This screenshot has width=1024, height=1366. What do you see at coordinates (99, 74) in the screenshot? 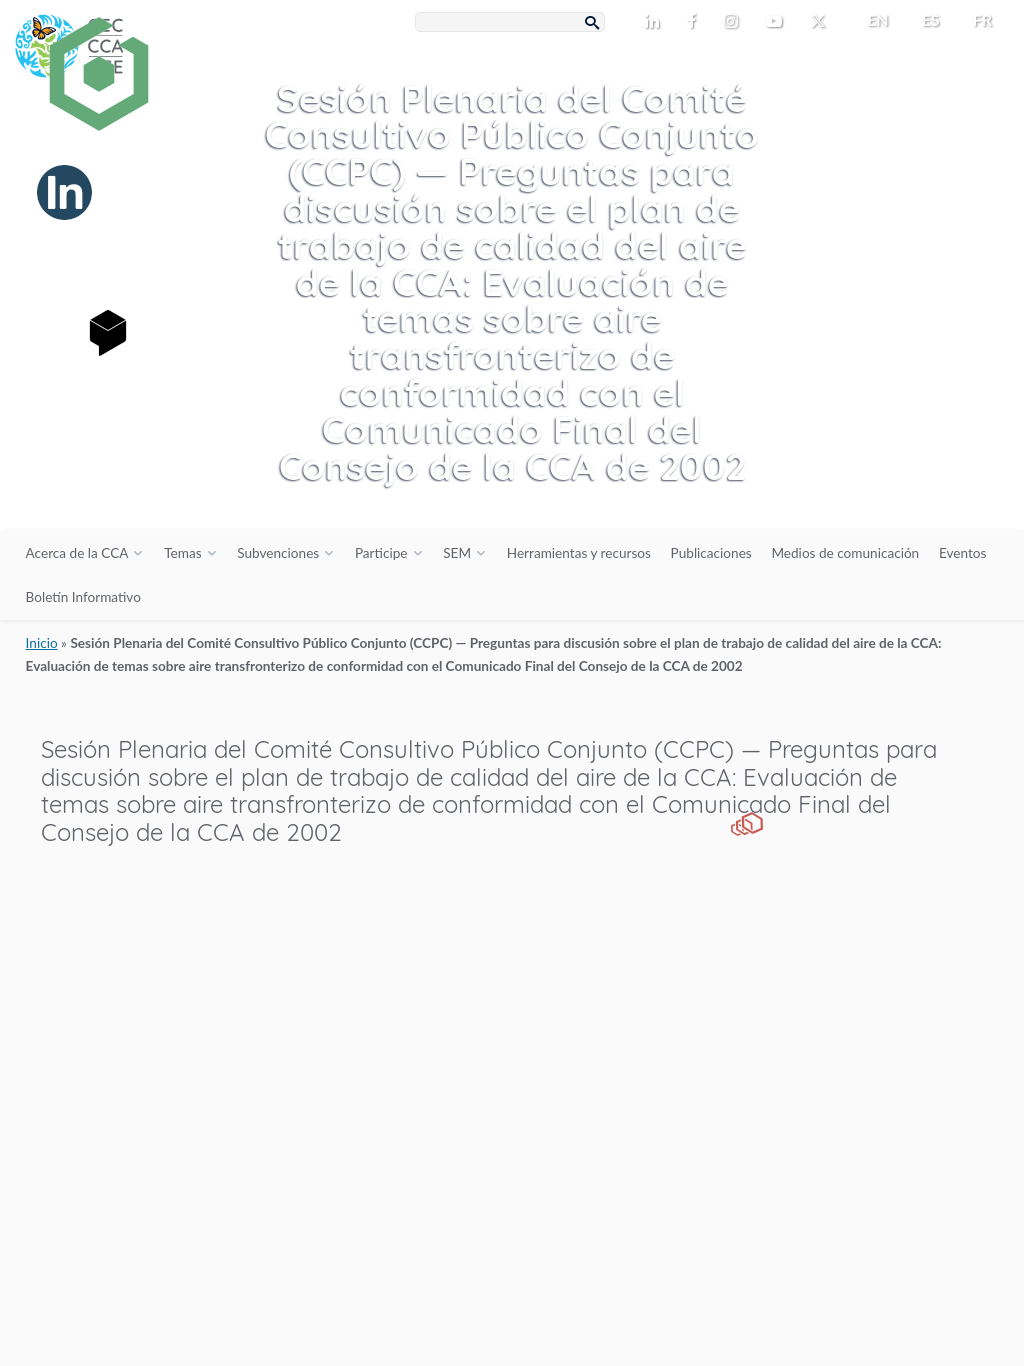
I see `babylon.js official logo` at bounding box center [99, 74].